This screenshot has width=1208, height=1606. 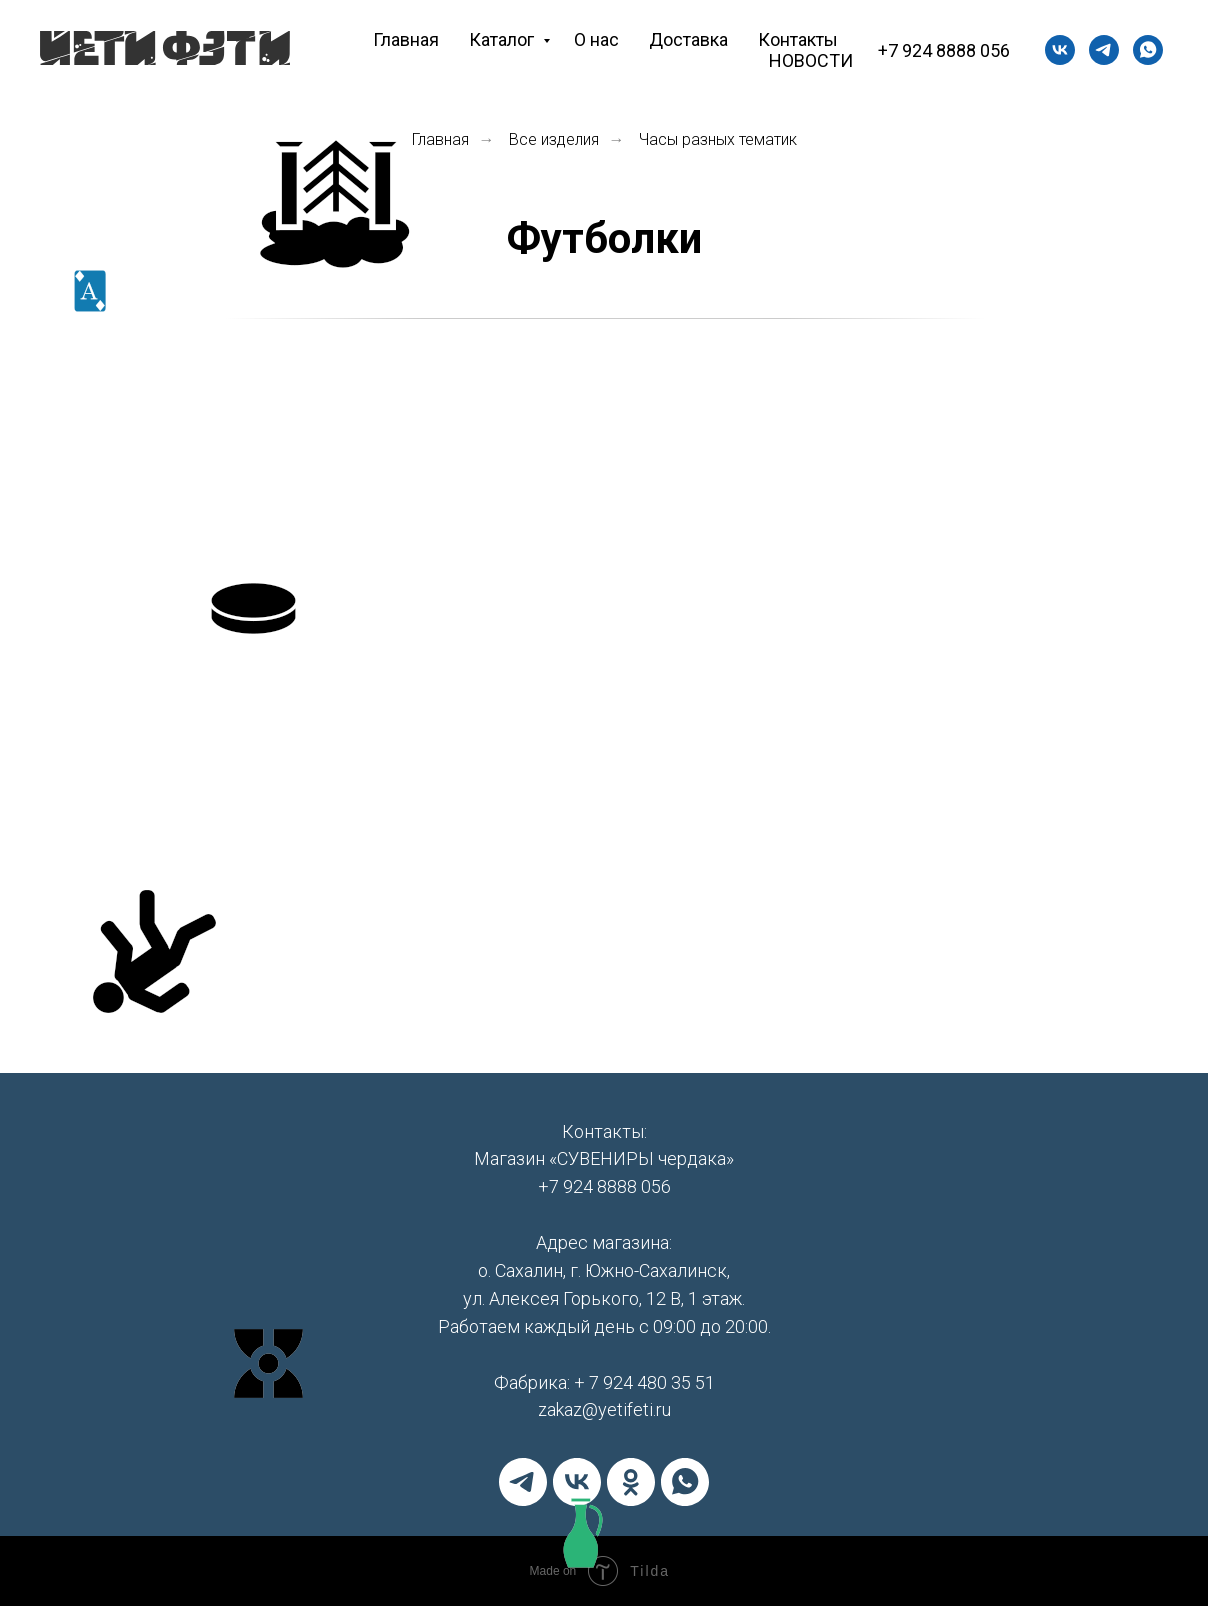 I want to click on indicates a fall hazard or danger zone, so click(x=154, y=951).